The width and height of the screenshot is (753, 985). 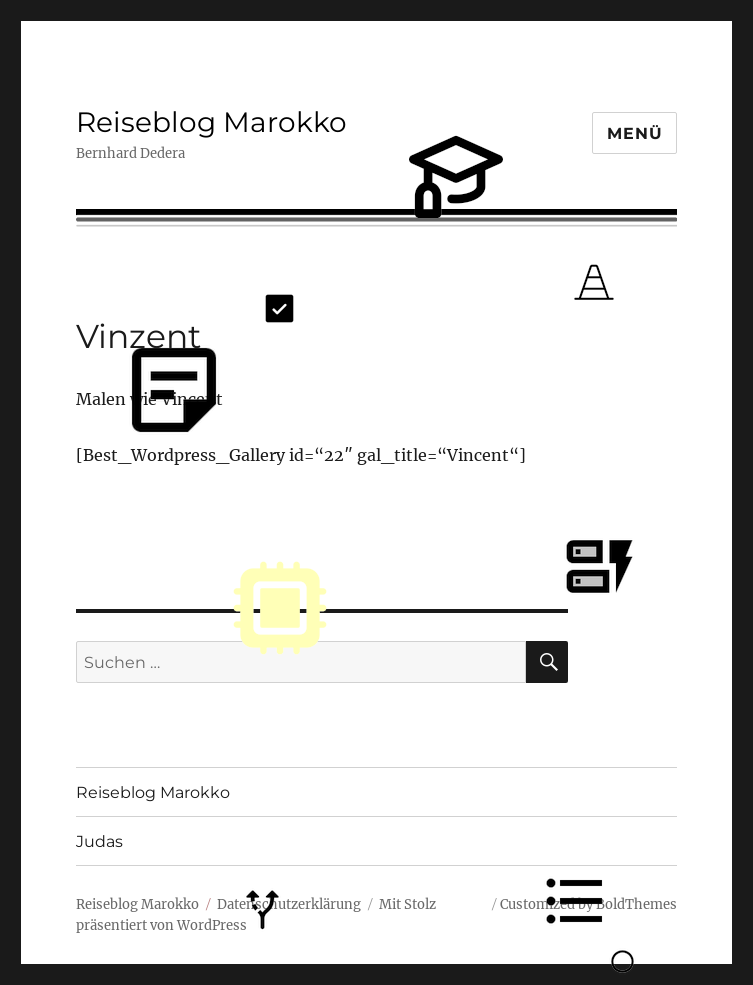 I want to click on view hardware or processor information, so click(x=280, y=608).